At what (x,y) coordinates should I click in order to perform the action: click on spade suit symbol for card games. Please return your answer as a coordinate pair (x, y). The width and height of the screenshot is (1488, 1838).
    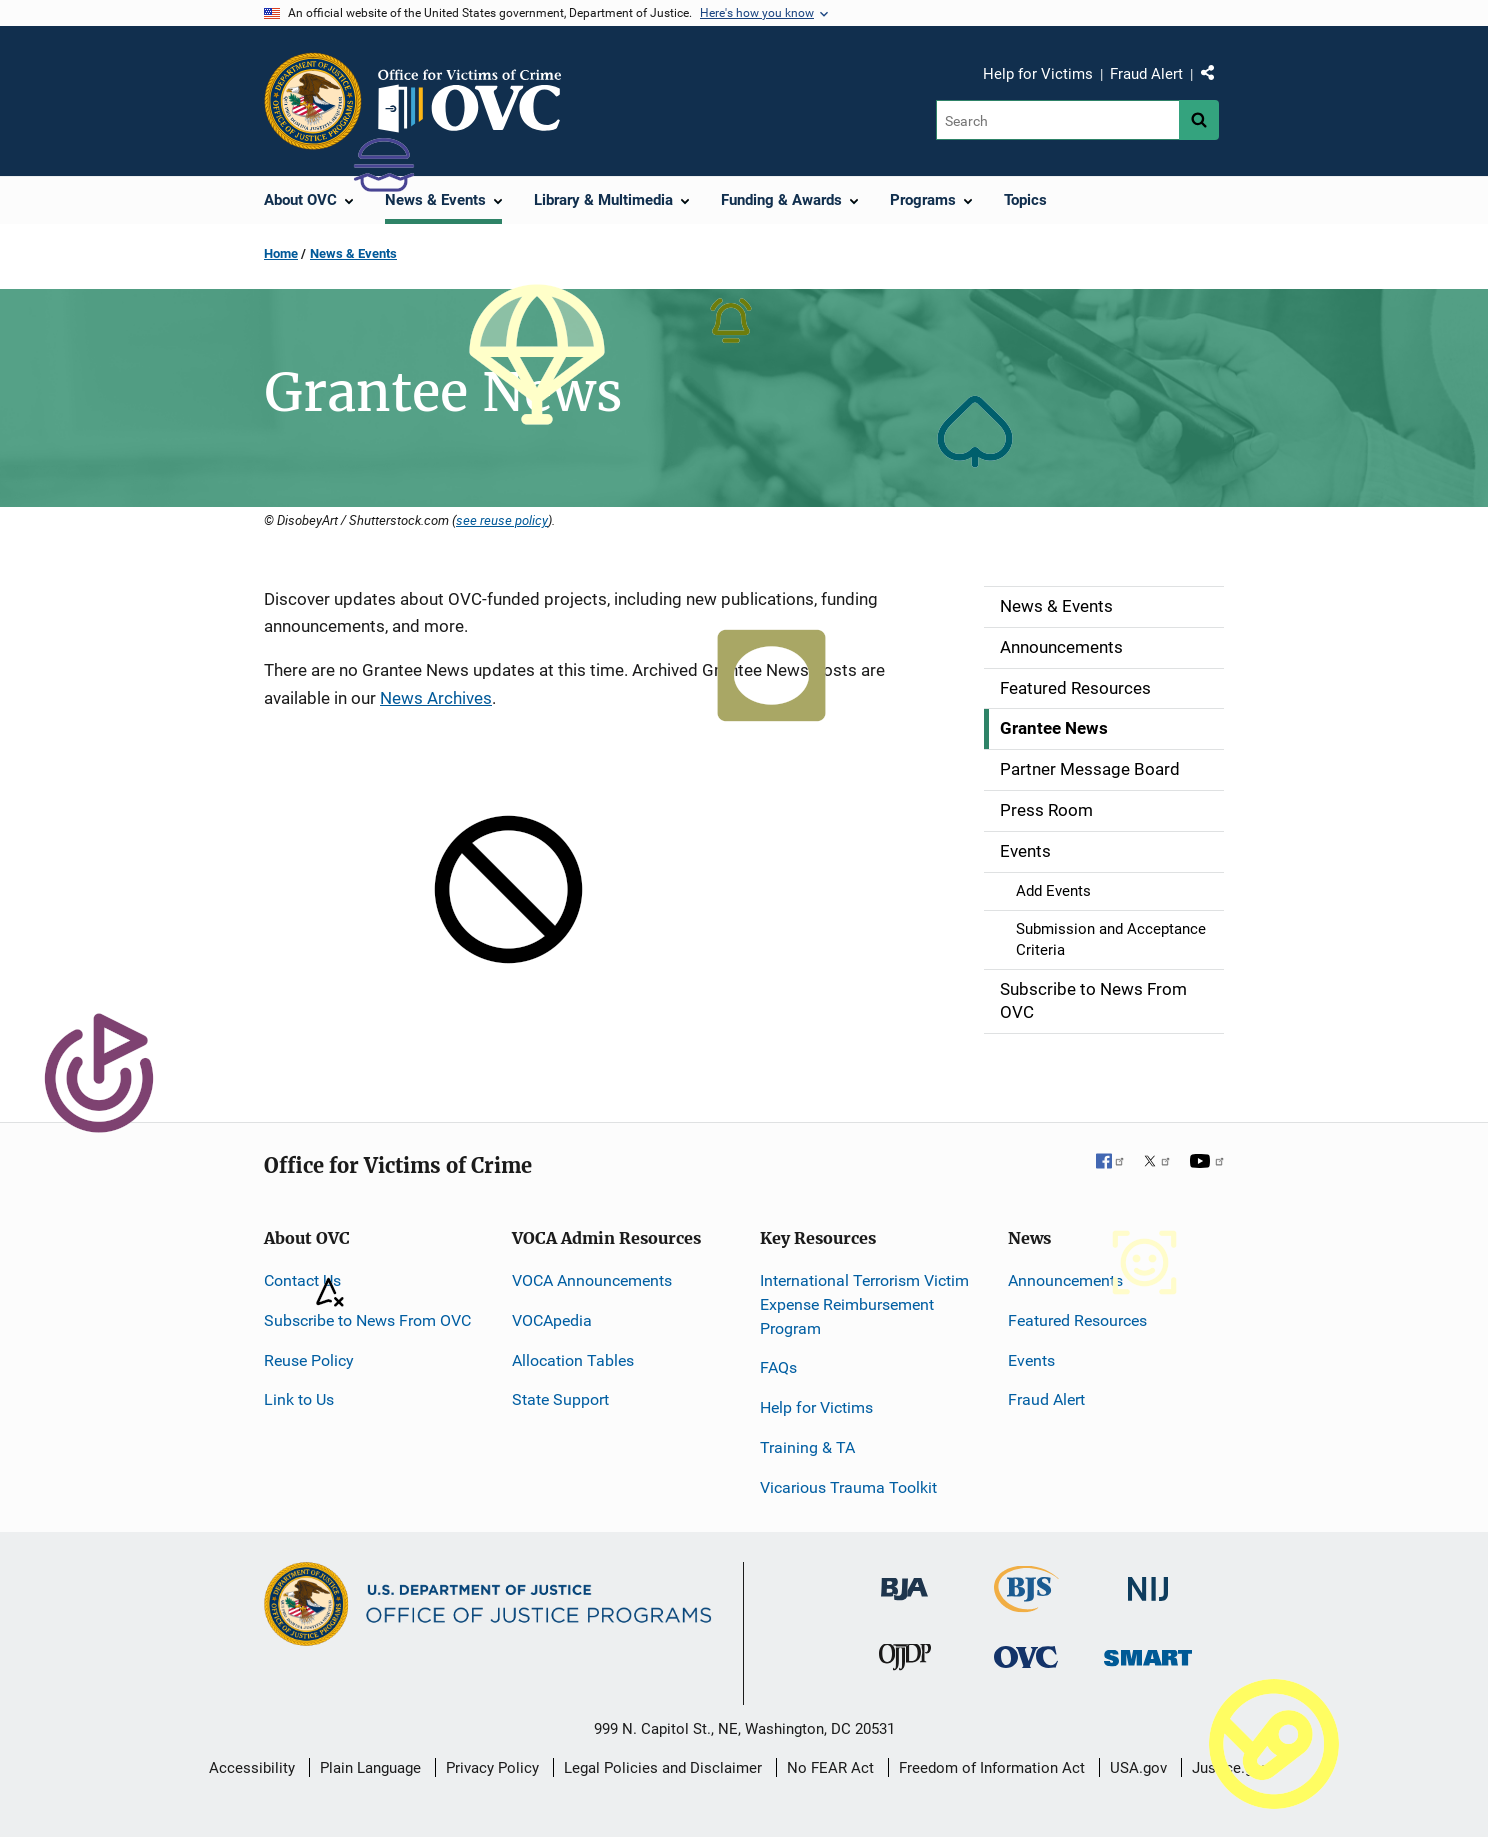
    Looking at the image, I should click on (975, 430).